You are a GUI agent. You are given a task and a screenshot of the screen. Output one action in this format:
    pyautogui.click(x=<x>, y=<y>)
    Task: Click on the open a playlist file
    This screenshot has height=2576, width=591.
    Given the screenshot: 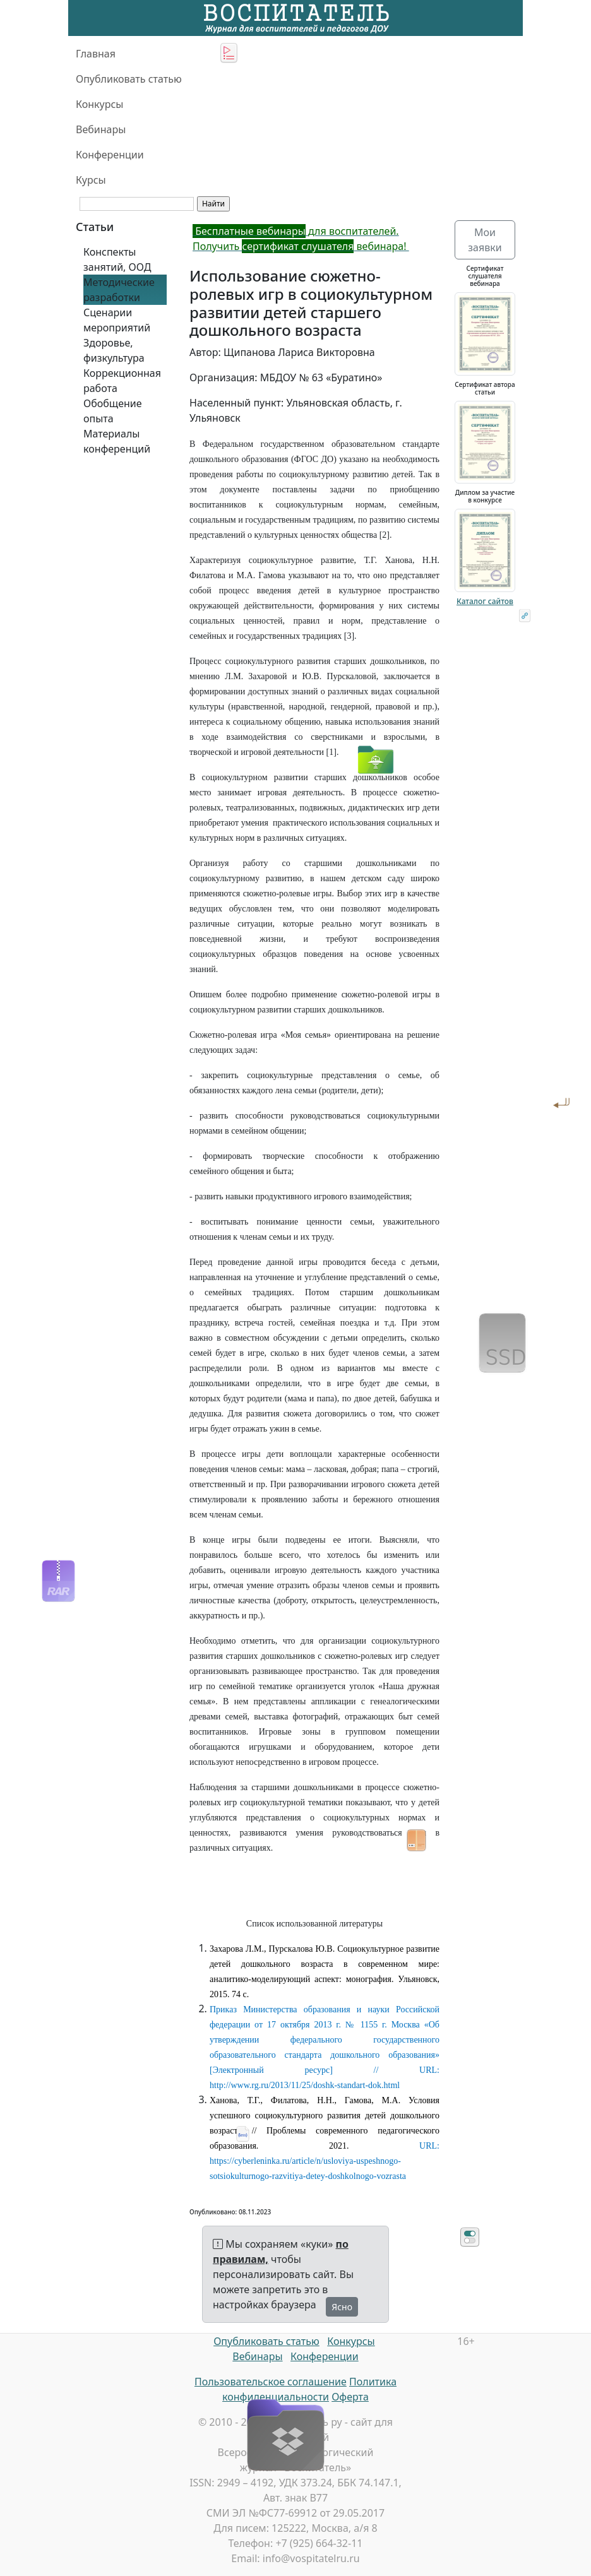 What is the action you would take?
    pyautogui.click(x=229, y=52)
    